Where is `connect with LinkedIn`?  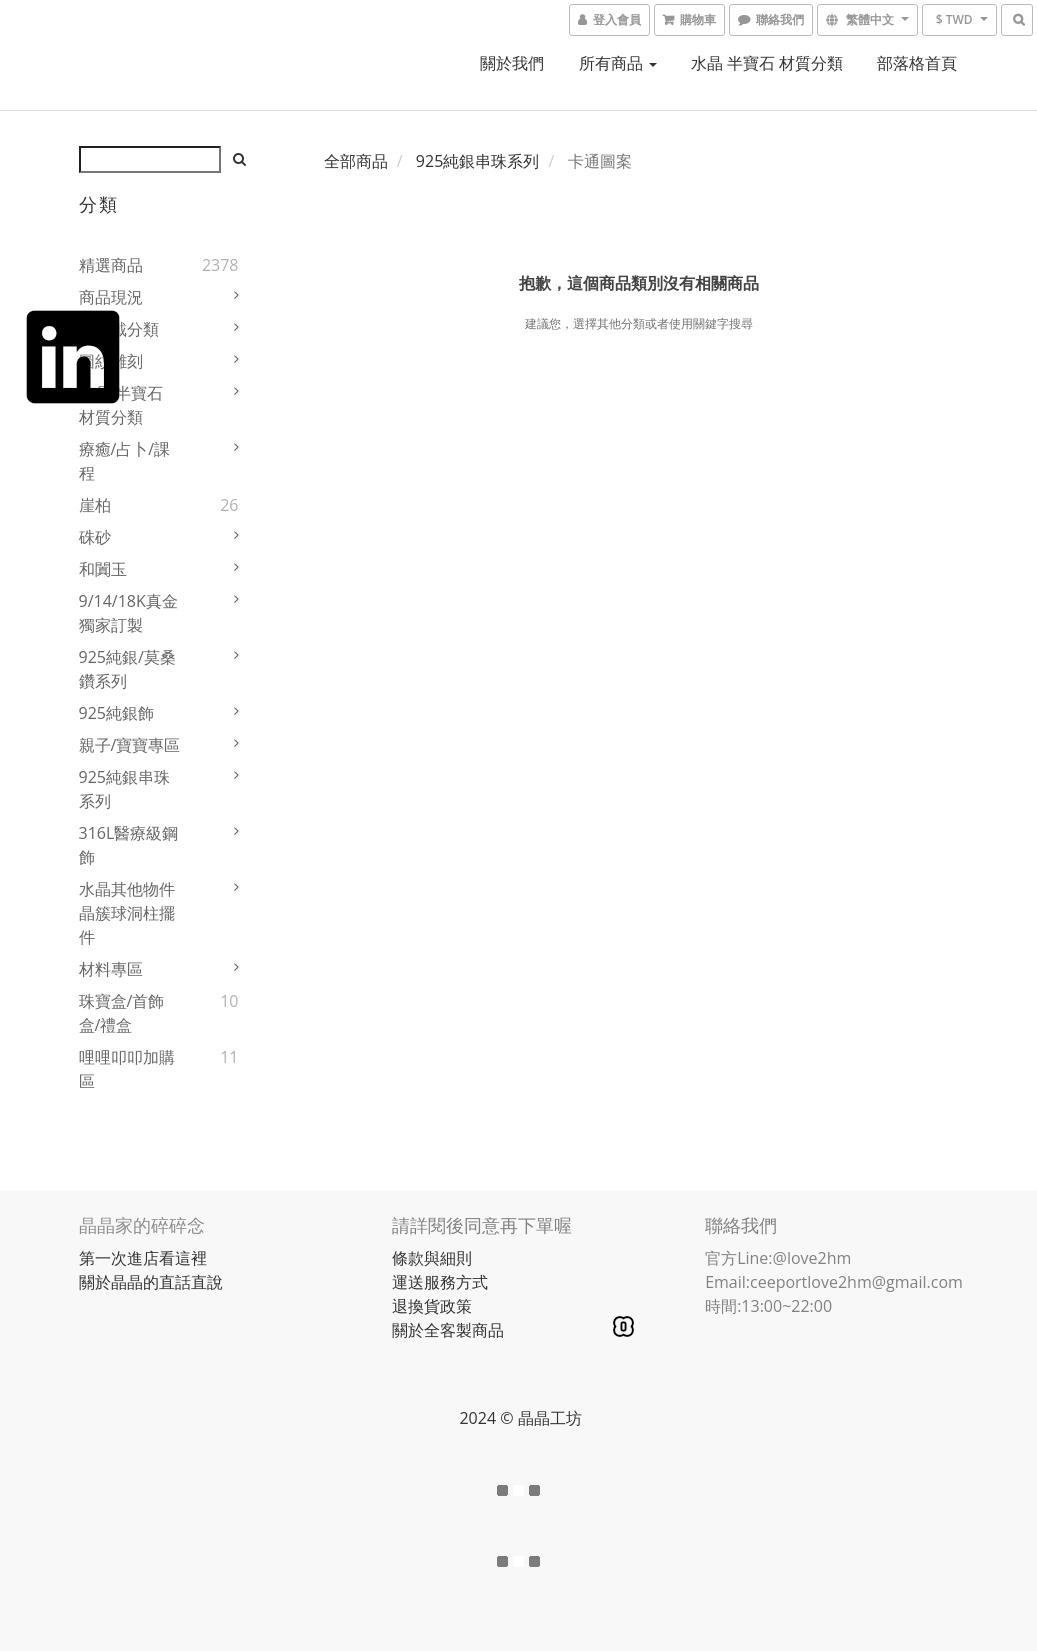 connect with LinkedIn is located at coordinates (73, 357).